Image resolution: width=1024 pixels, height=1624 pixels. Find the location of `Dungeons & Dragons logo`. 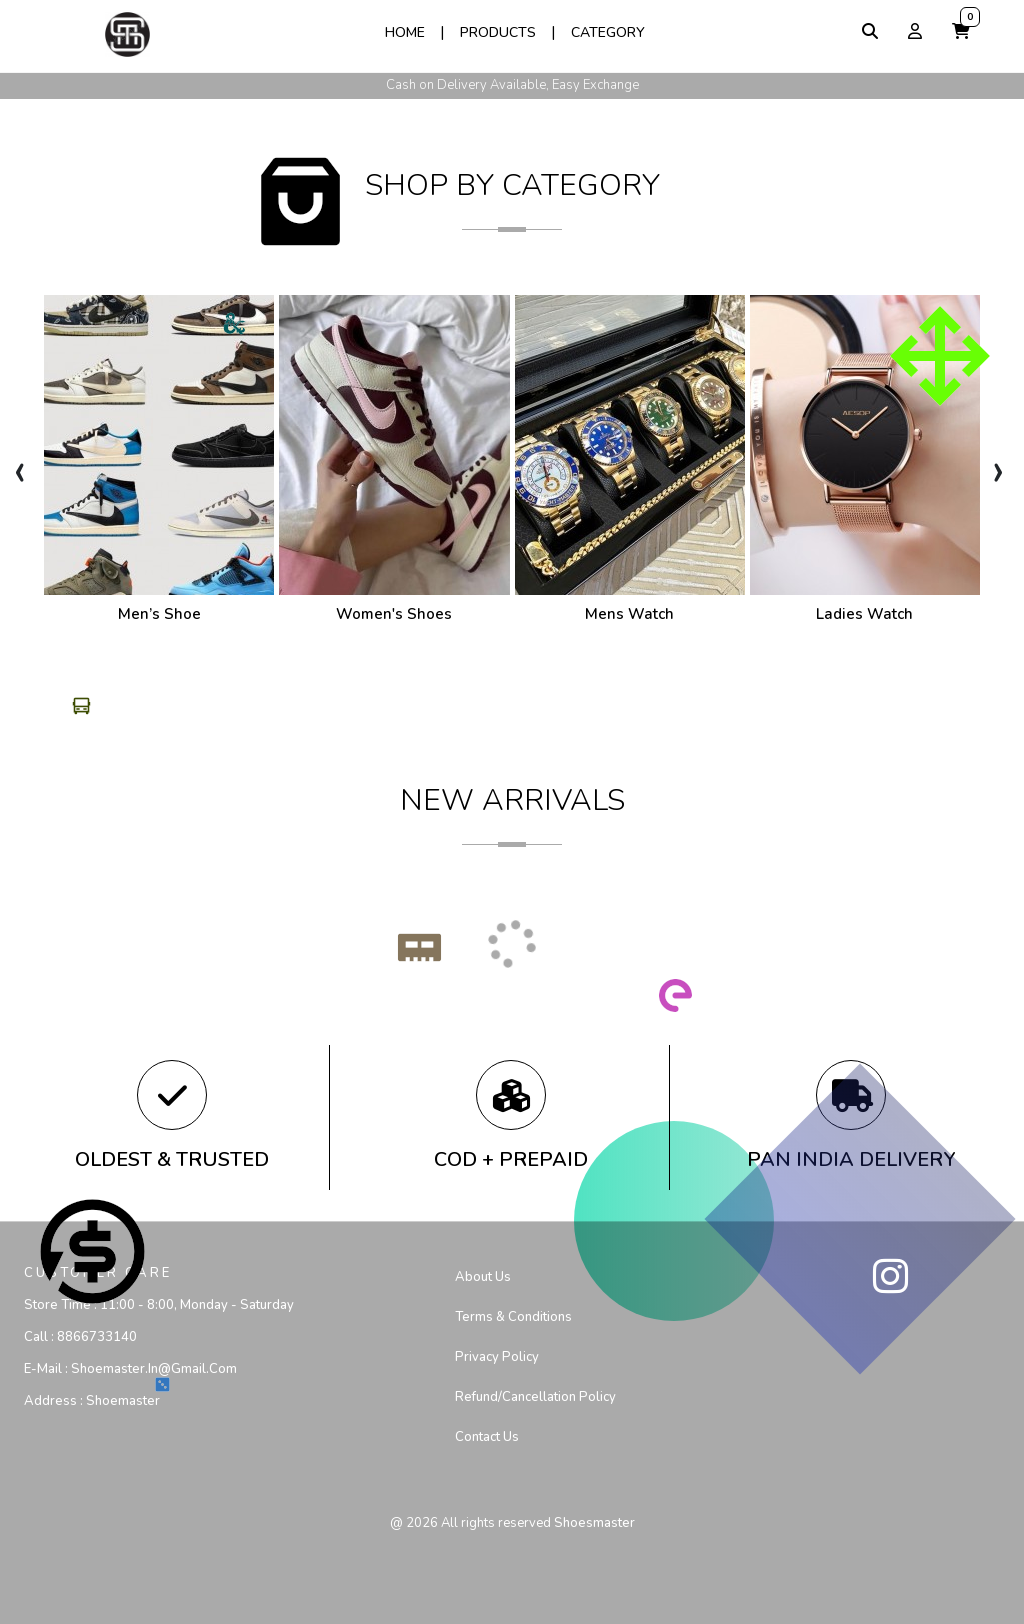

Dungeons & Dragons logo is located at coordinates (234, 323).